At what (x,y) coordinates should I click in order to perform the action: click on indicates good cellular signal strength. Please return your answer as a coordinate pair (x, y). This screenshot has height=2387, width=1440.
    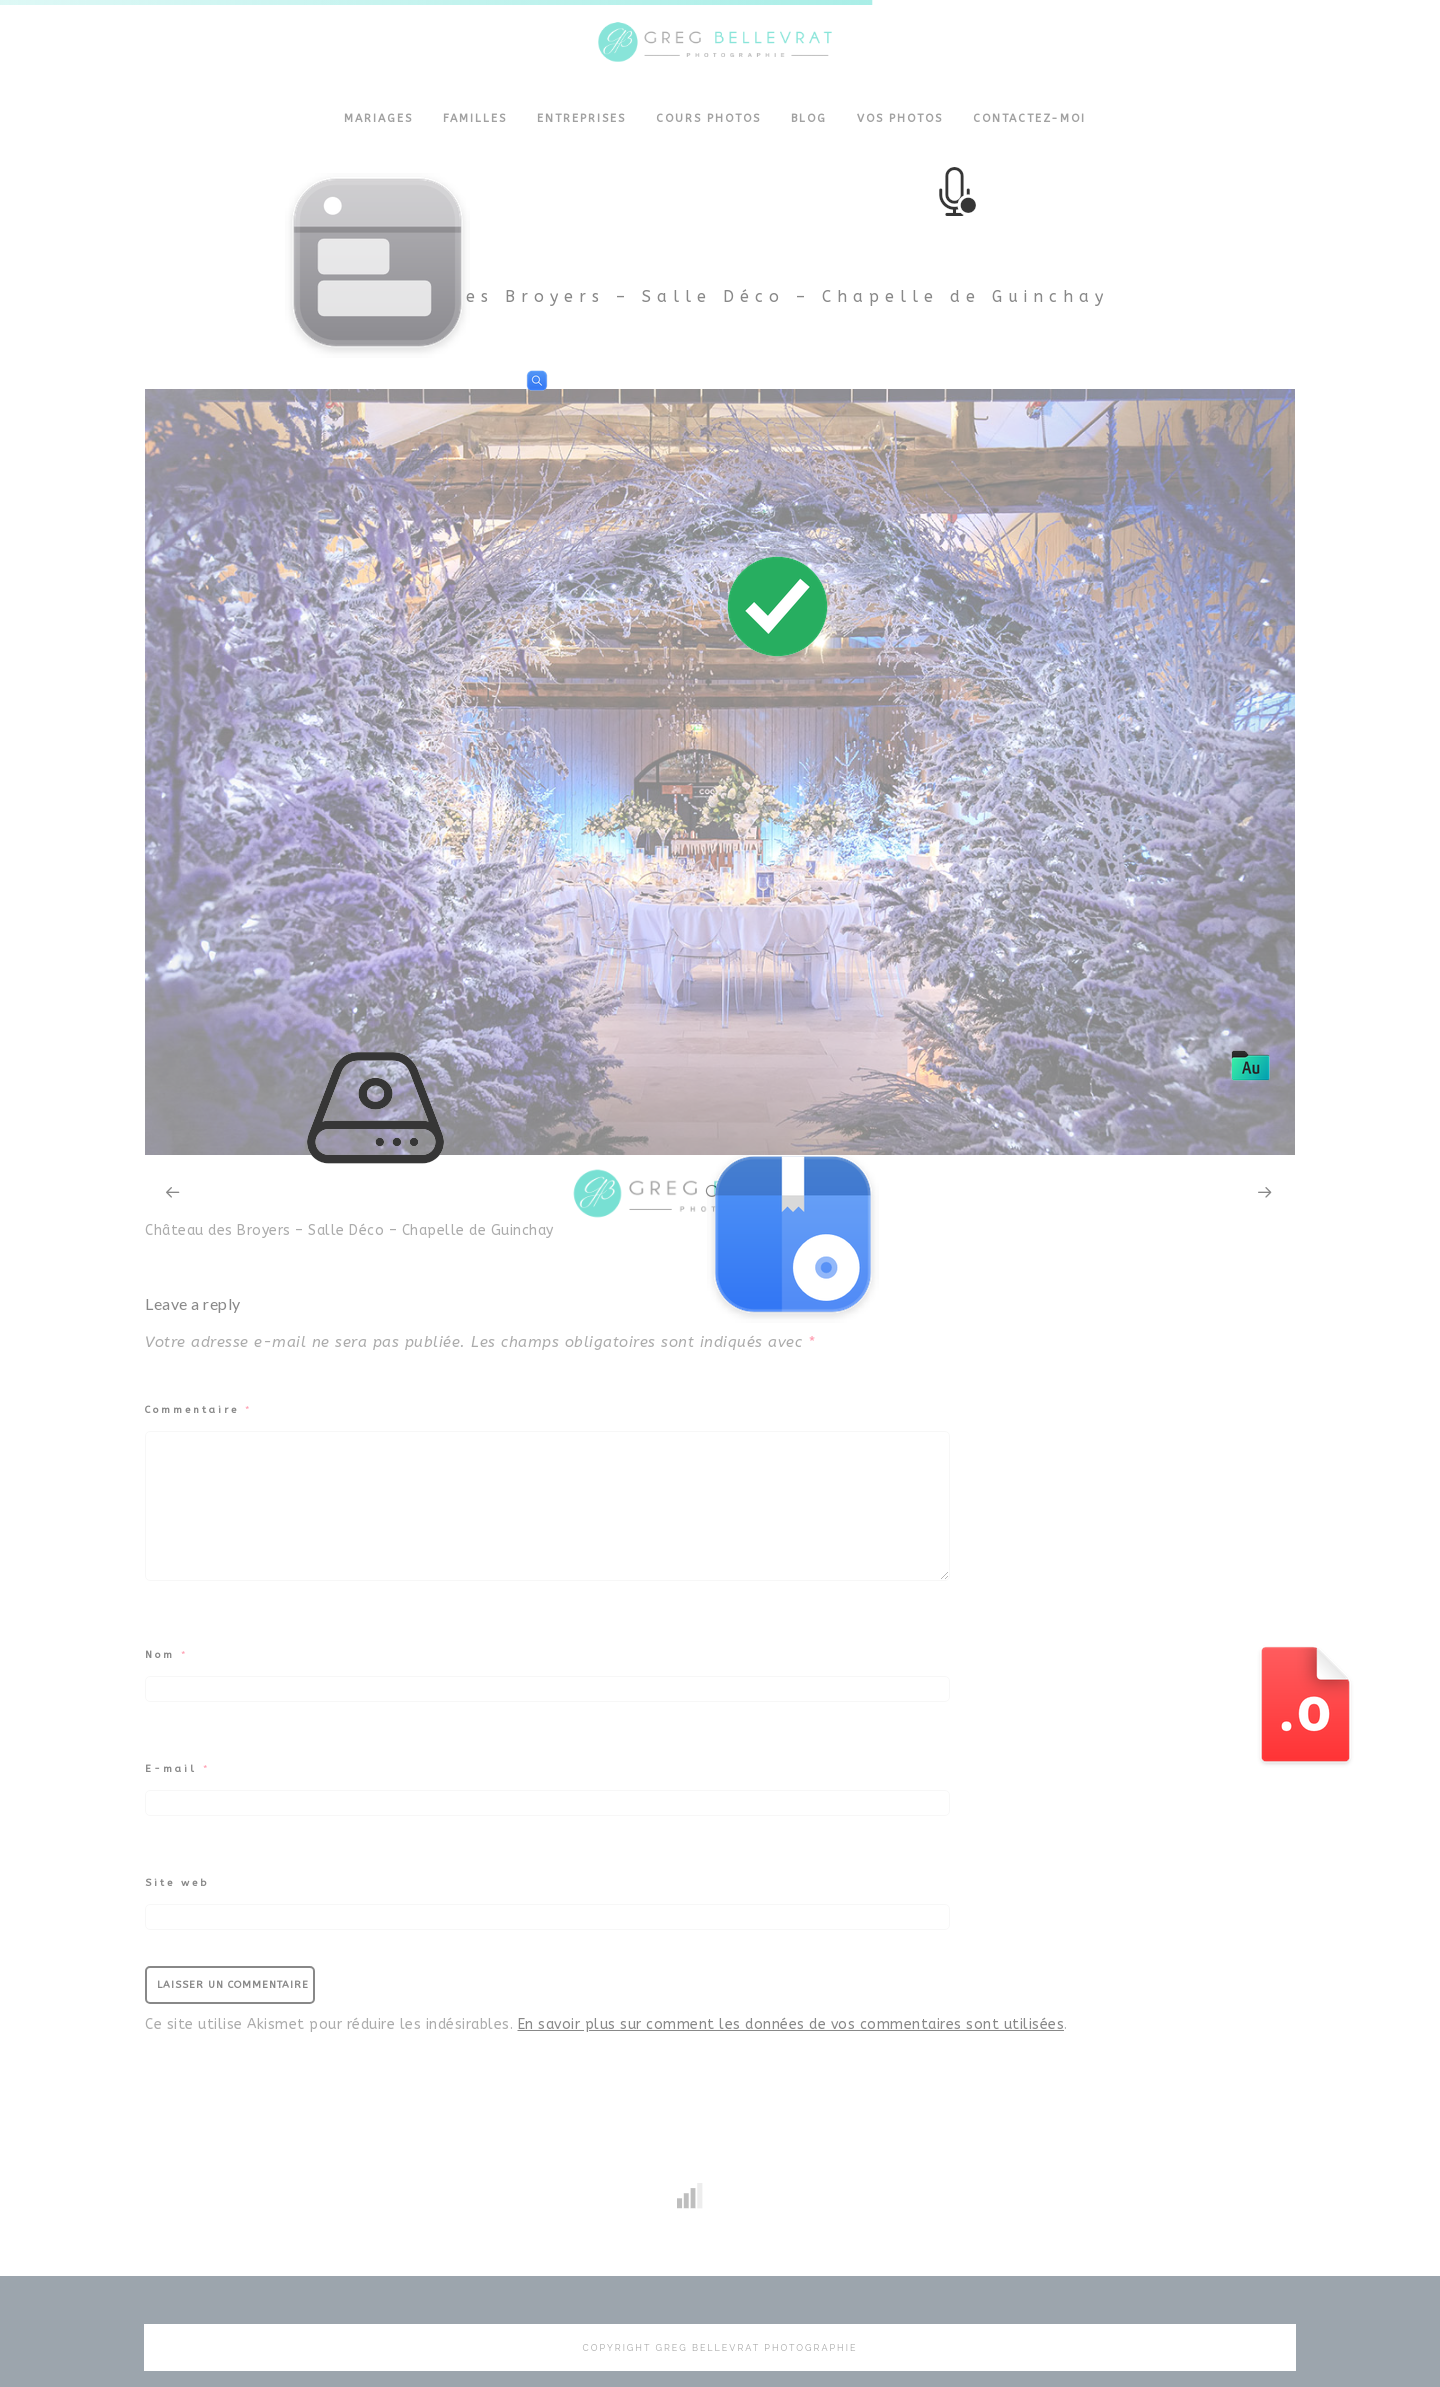
    Looking at the image, I should click on (690, 2196).